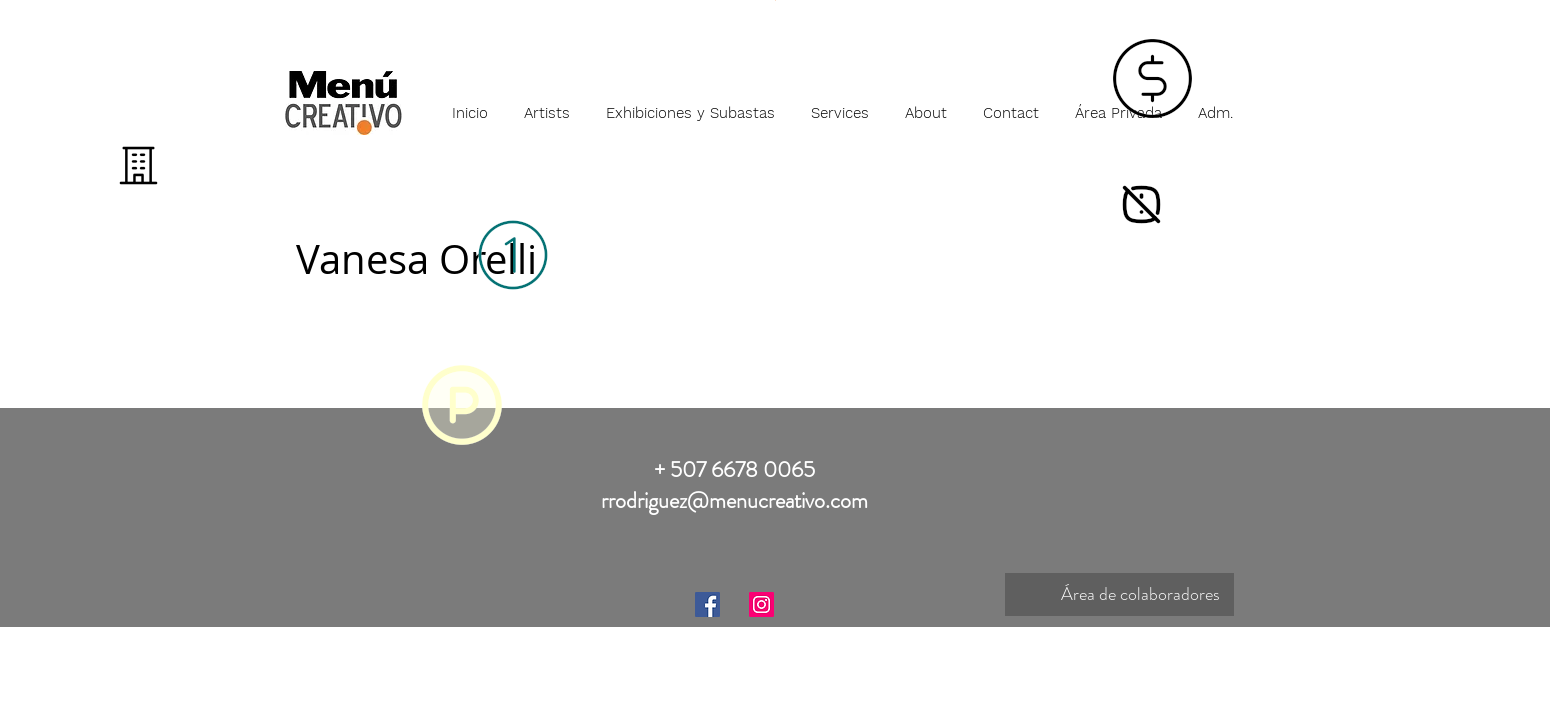 This screenshot has height=720, width=1550. Describe the element at coordinates (1152, 78) in the screenshot. I see `view account balance or financial summary` at that location.